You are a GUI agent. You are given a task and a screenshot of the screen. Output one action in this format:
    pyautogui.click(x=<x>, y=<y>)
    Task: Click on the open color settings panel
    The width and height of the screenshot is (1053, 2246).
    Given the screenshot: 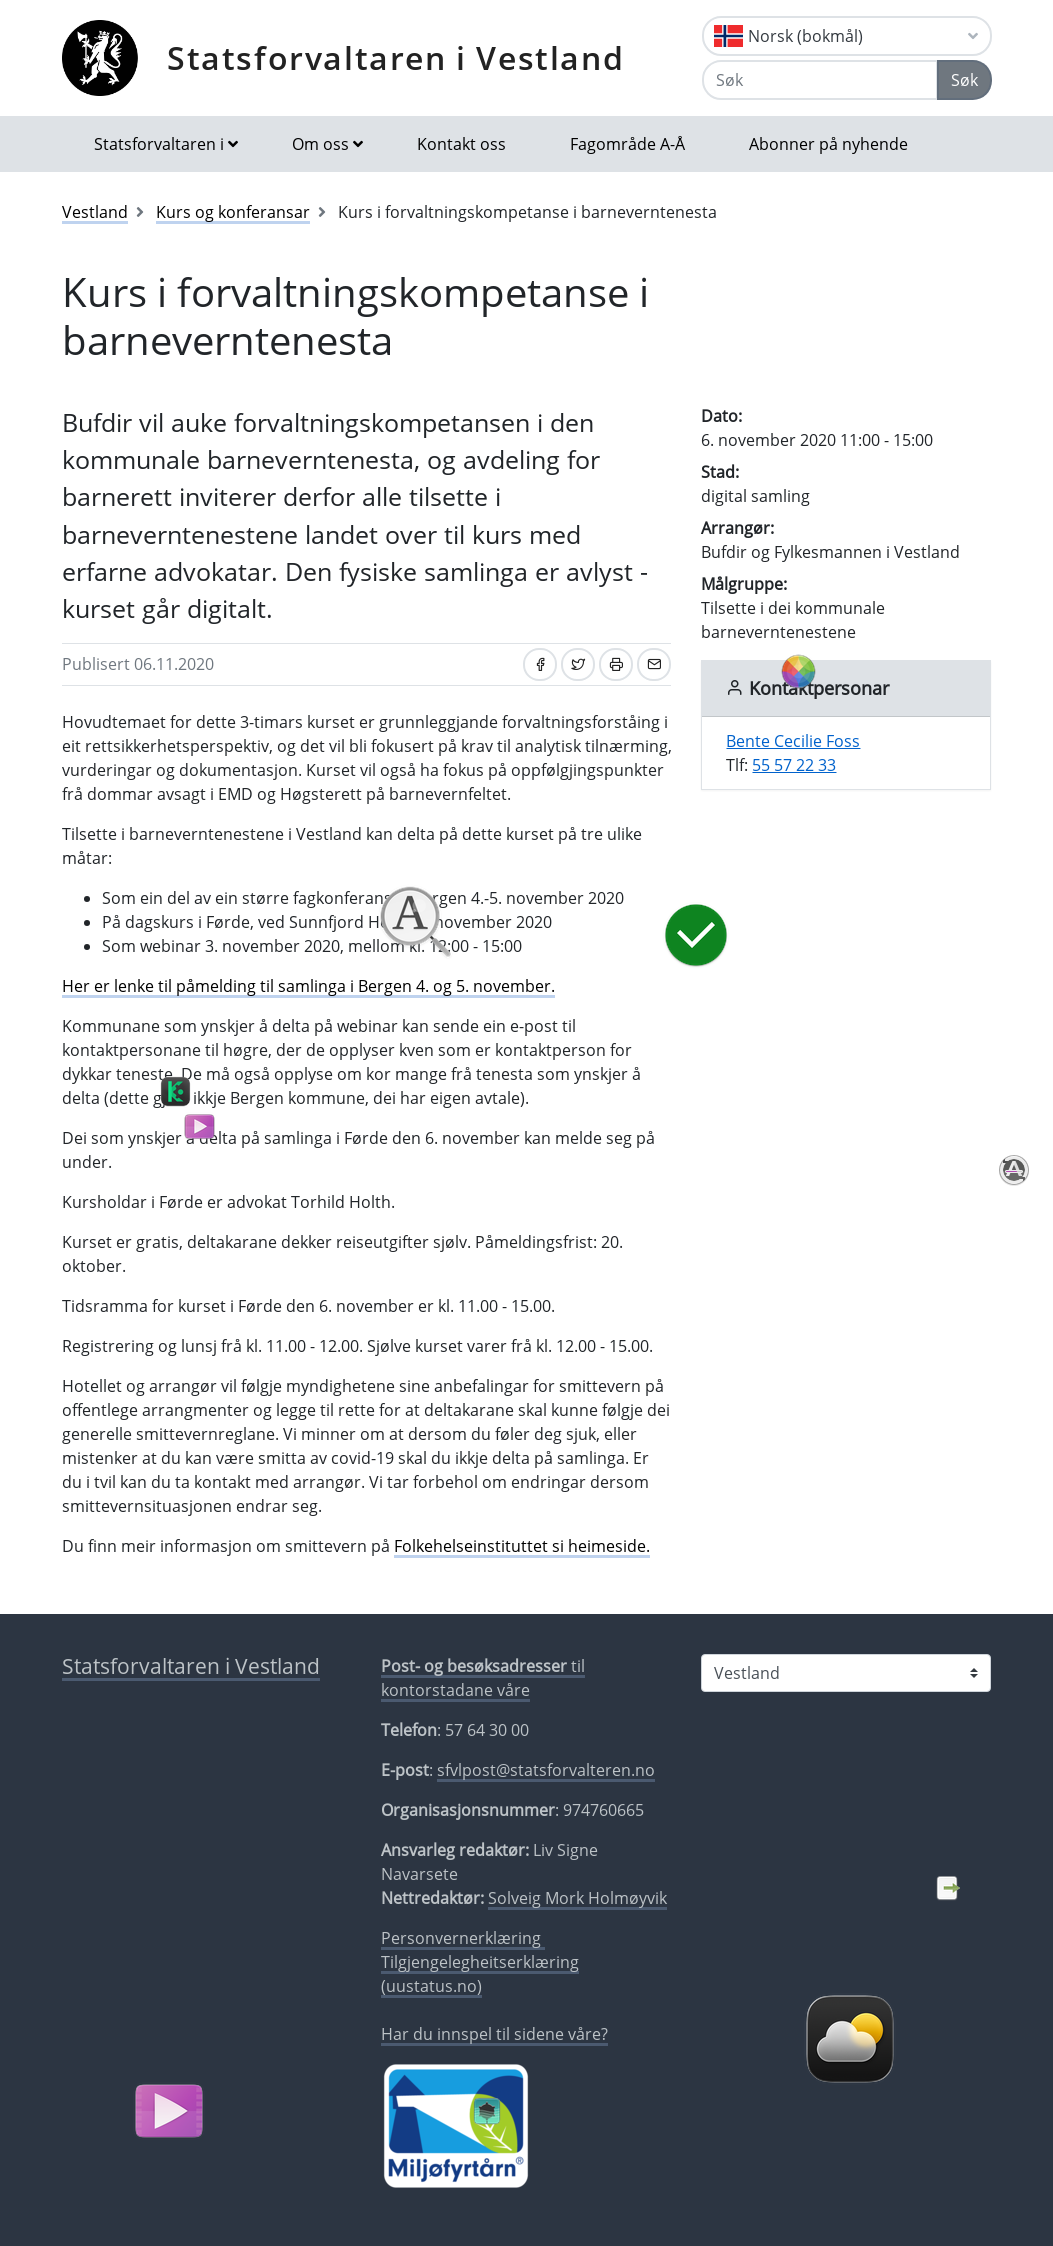 What is the action you would take?
    pyautogui.click(x=798, y=671)
    